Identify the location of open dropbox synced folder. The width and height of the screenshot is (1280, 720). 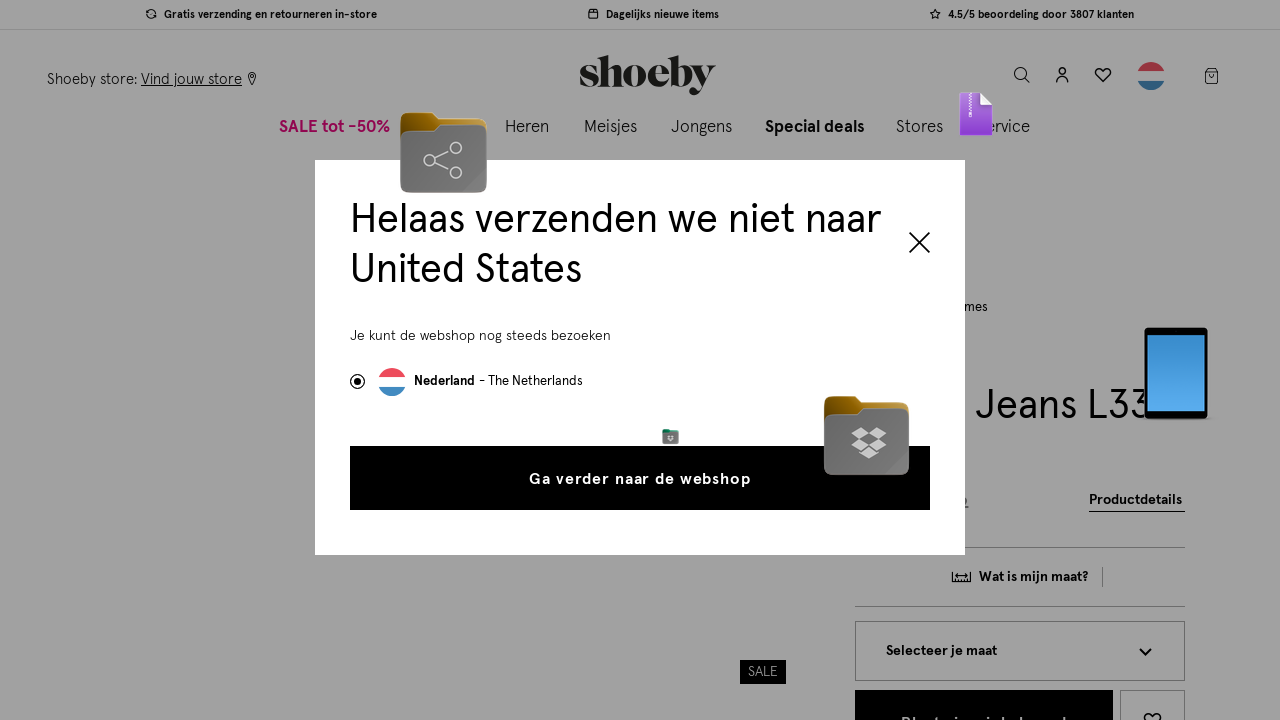
(670, 436).